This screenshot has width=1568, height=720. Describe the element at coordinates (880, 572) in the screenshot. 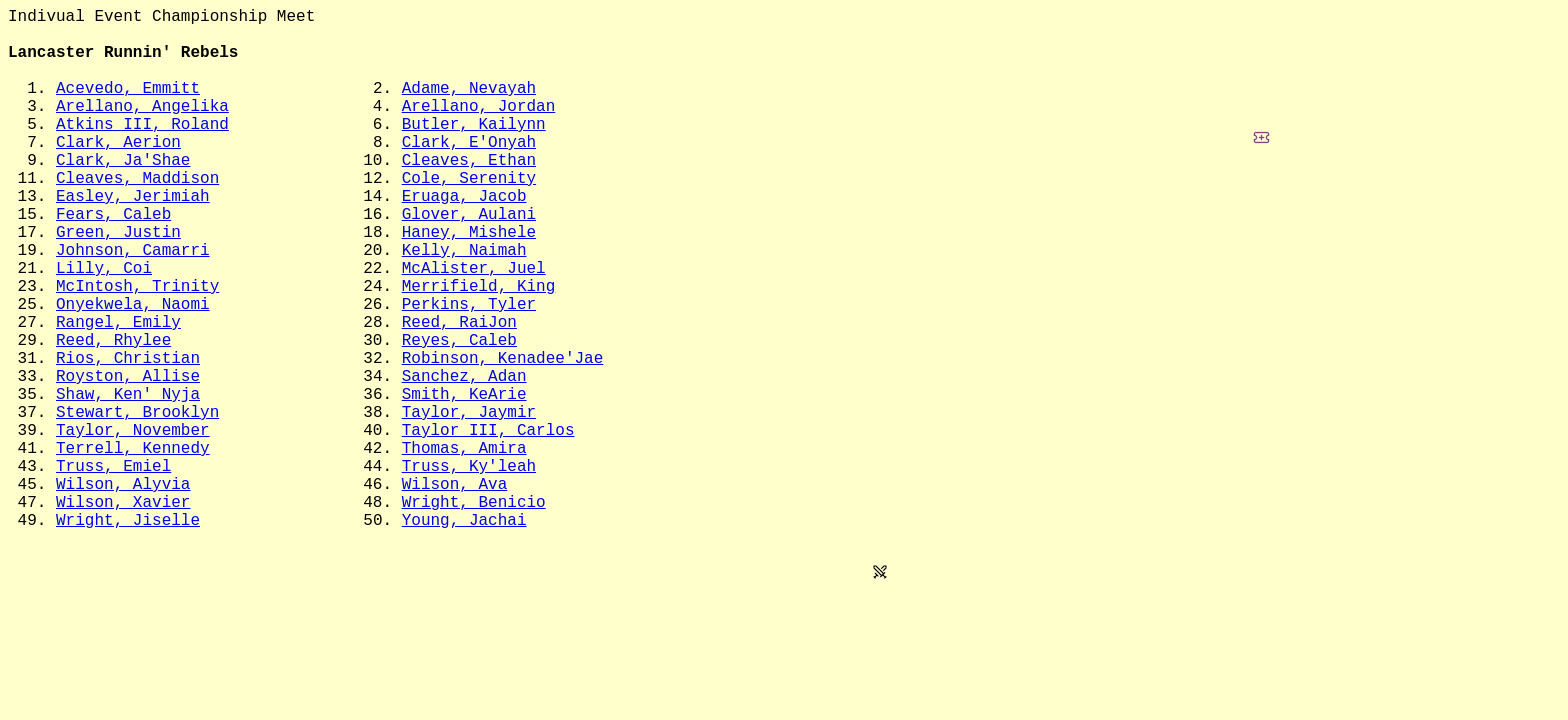

I see `initiate battle or combat mode` at that location.